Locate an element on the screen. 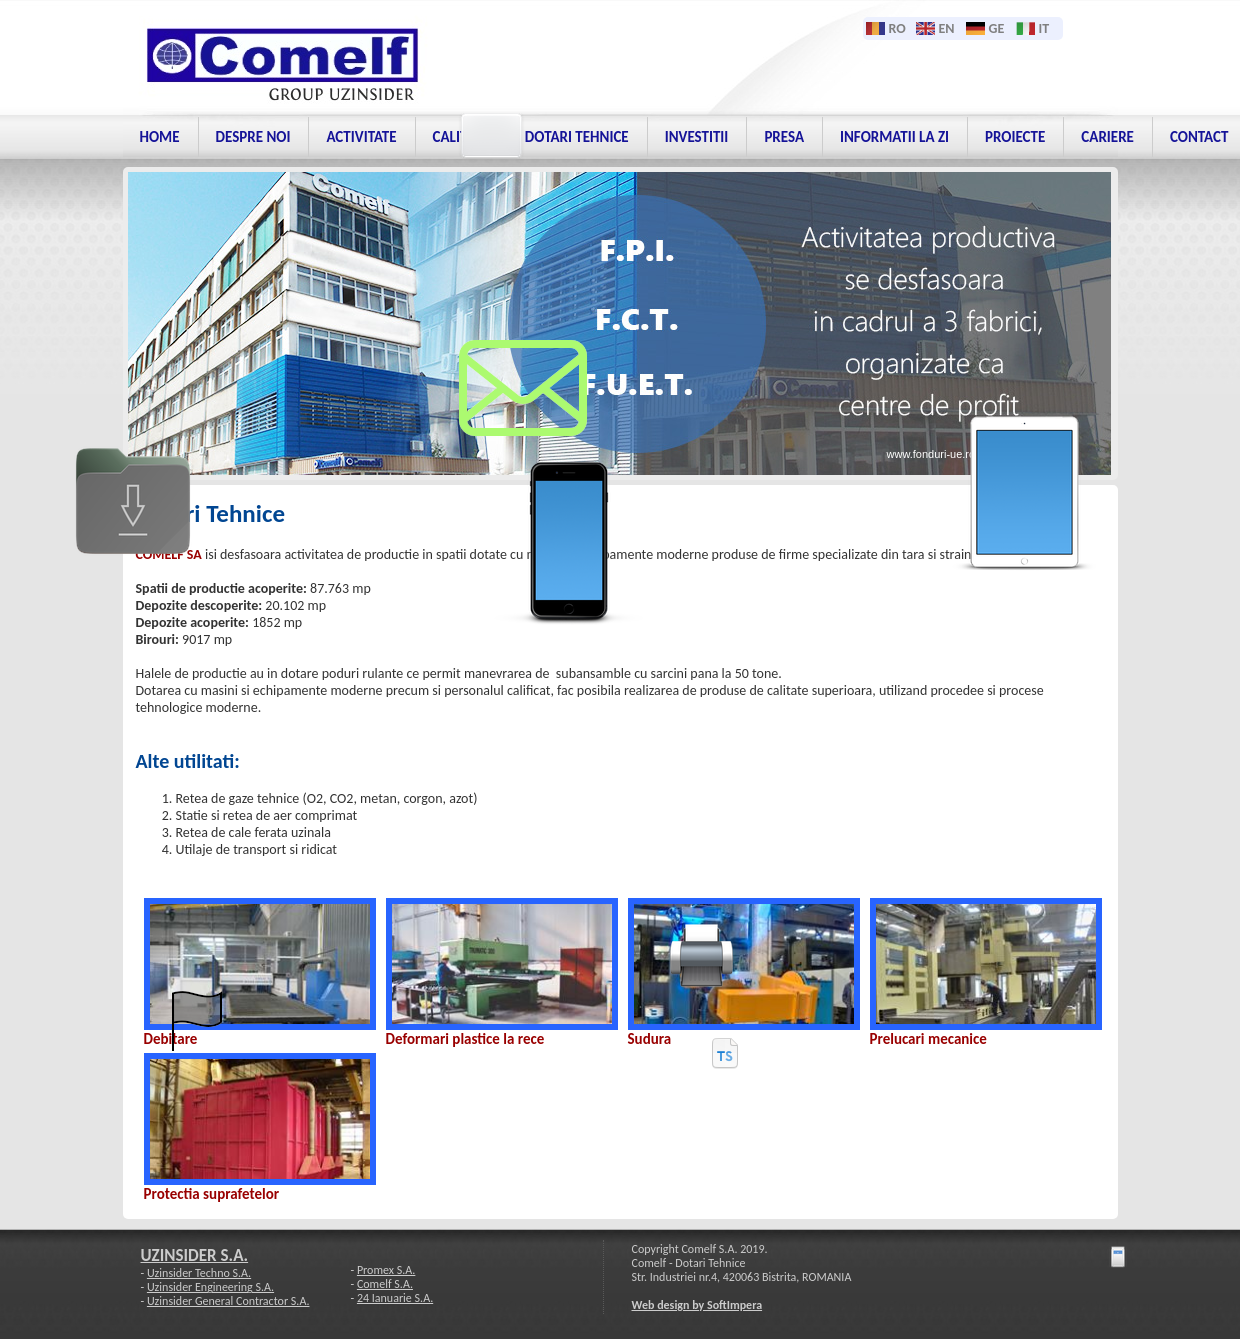 The image size is (1240, 1339). open email application is located at coordinates (523, 388).